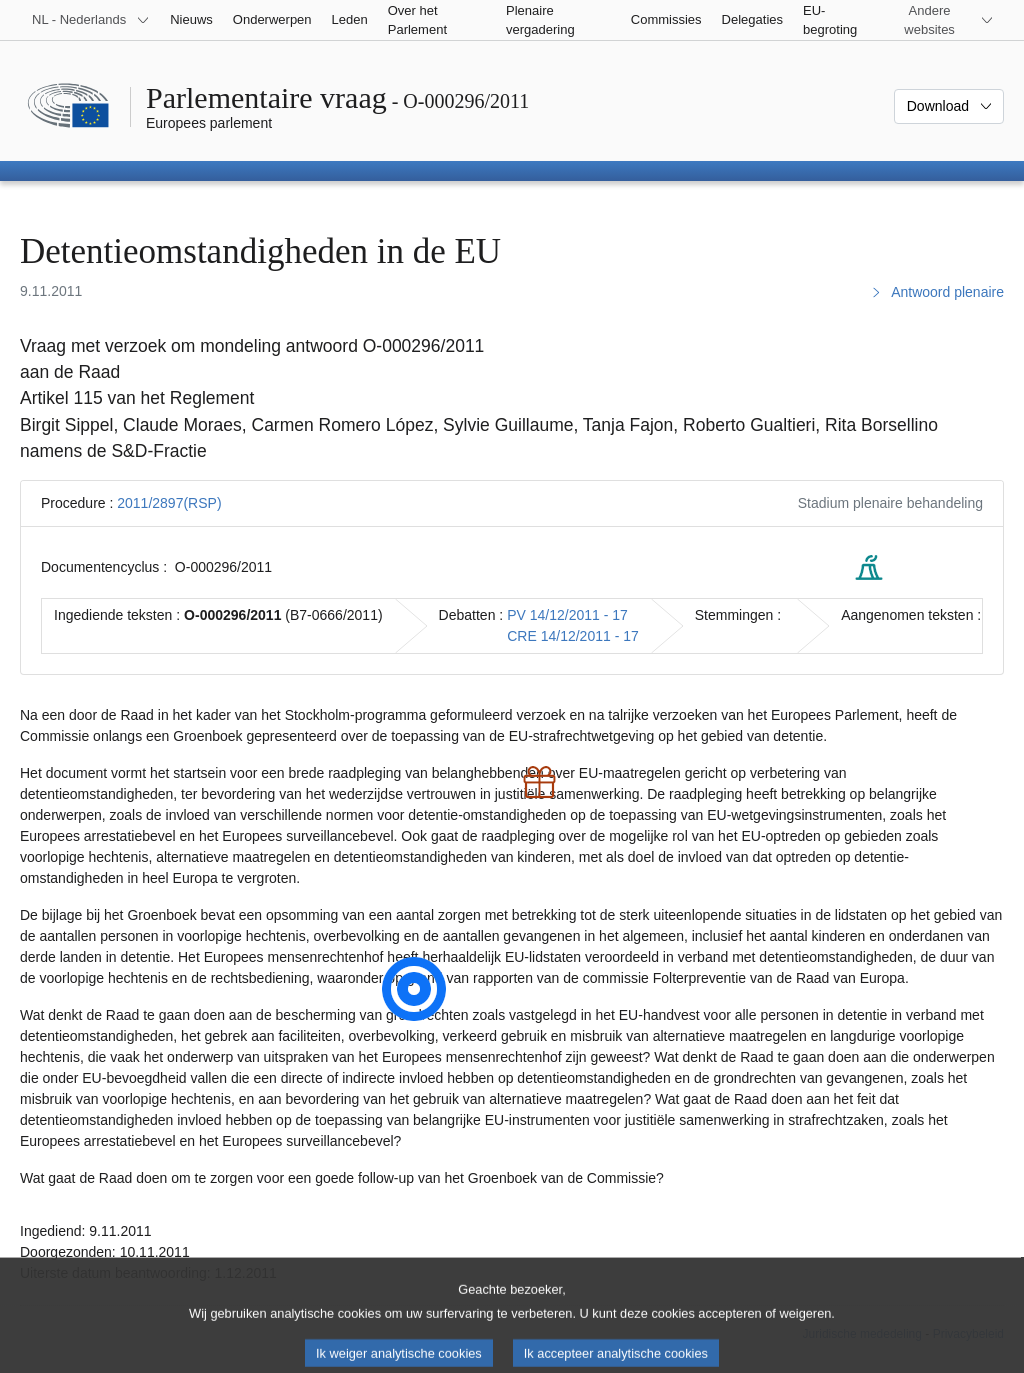 Image resolution: width=1024 pixels, height=1373 pixels. Describe the element at coordinates (414, 989) in the screenshot. I see `an open issue in your feed` at that location.